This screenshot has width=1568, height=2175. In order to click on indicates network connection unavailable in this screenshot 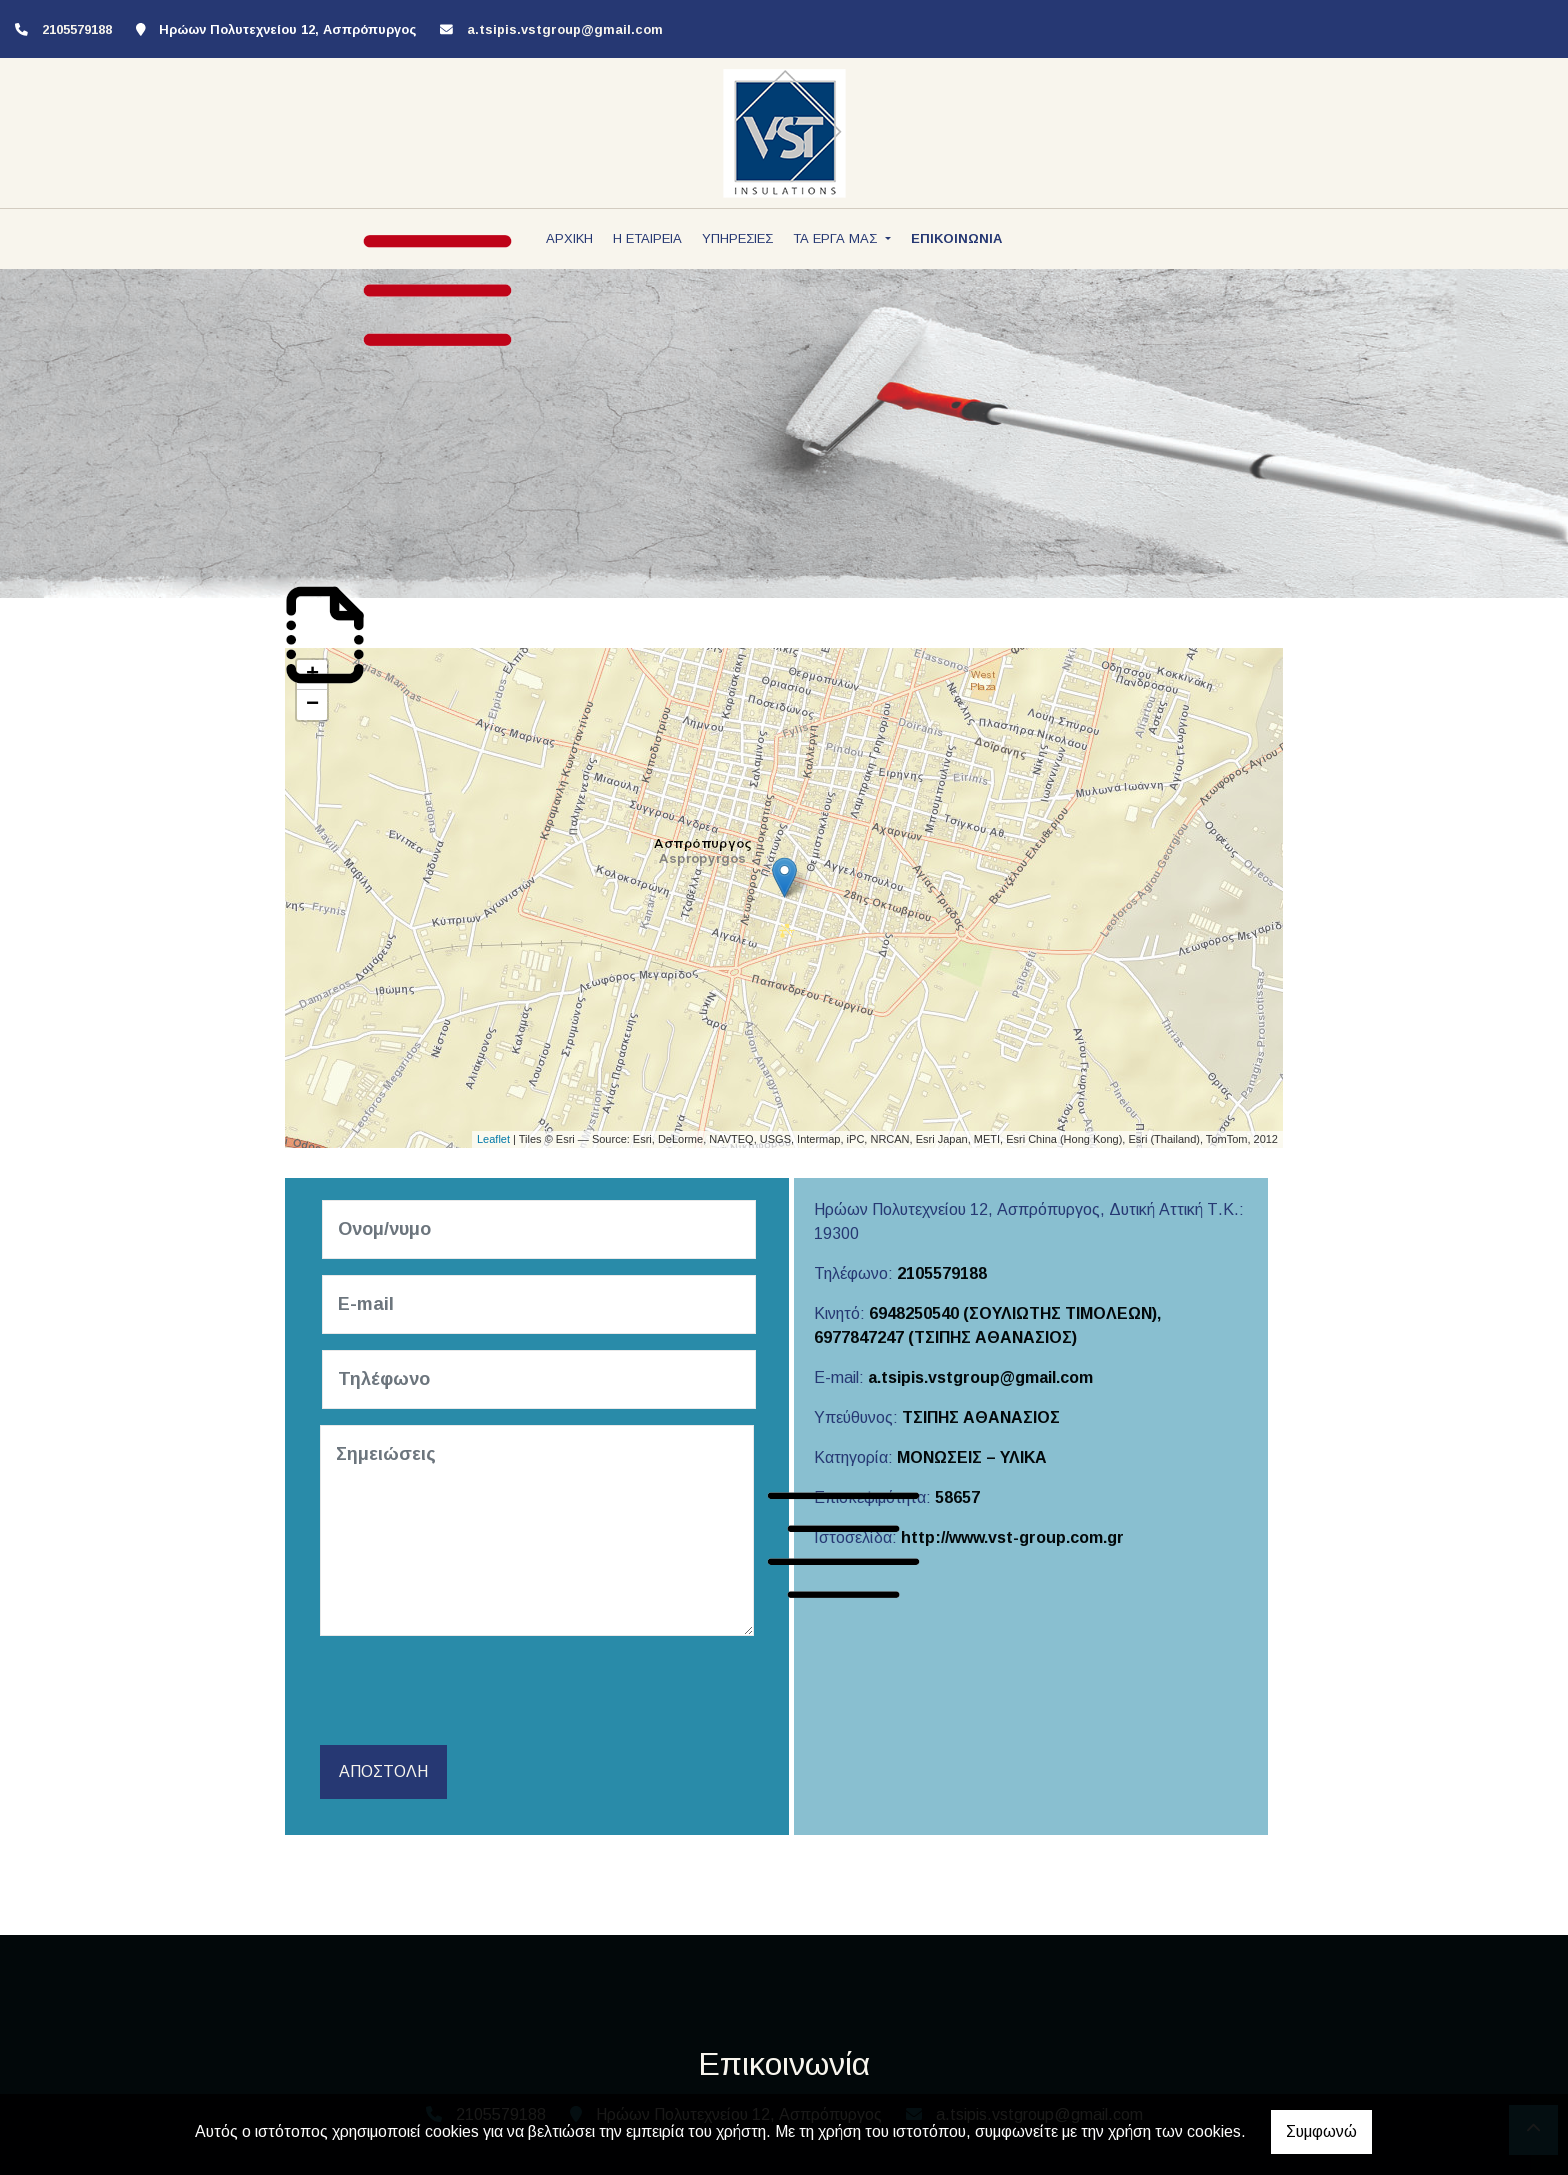, I will do `click(787, 931)`.